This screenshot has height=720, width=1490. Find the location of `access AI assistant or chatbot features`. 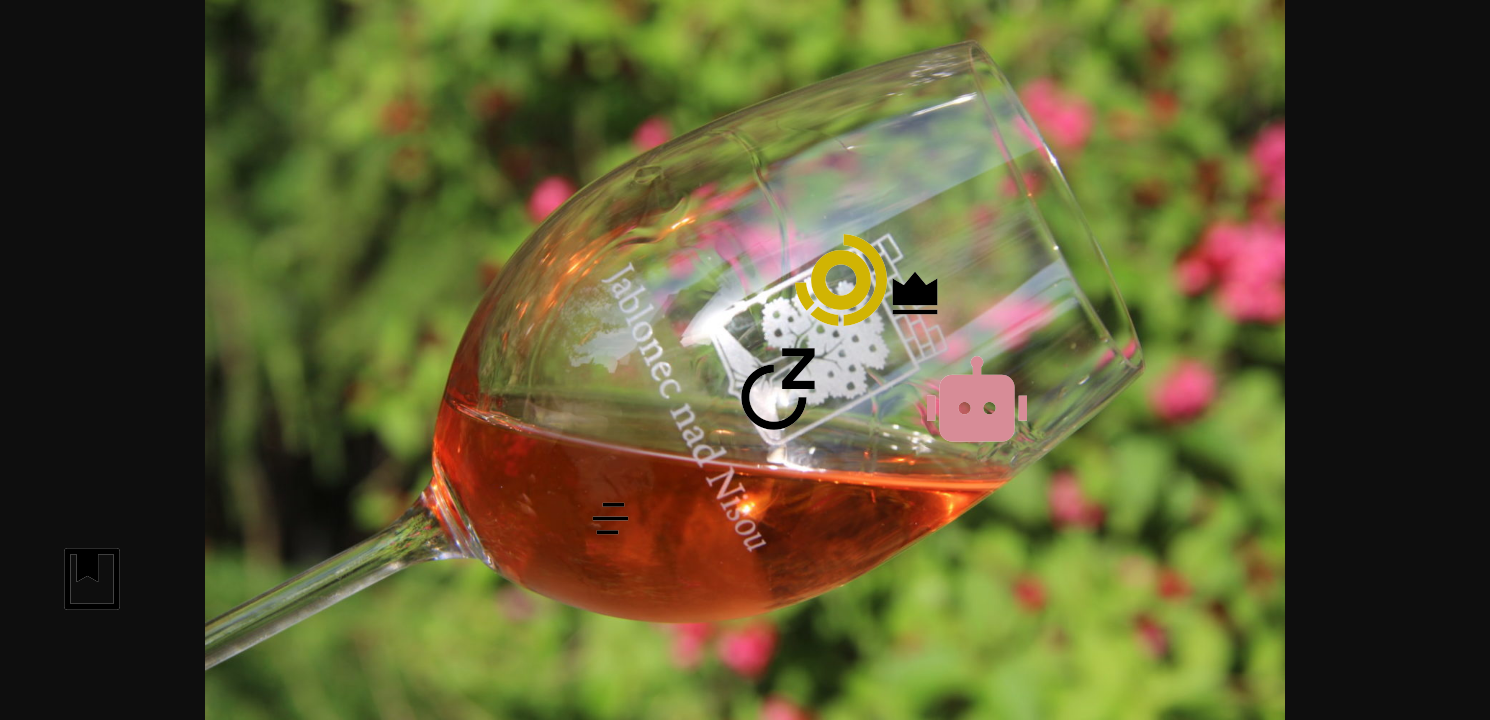

access AI assistant or chatbot features is located at coordinates (977, 404).